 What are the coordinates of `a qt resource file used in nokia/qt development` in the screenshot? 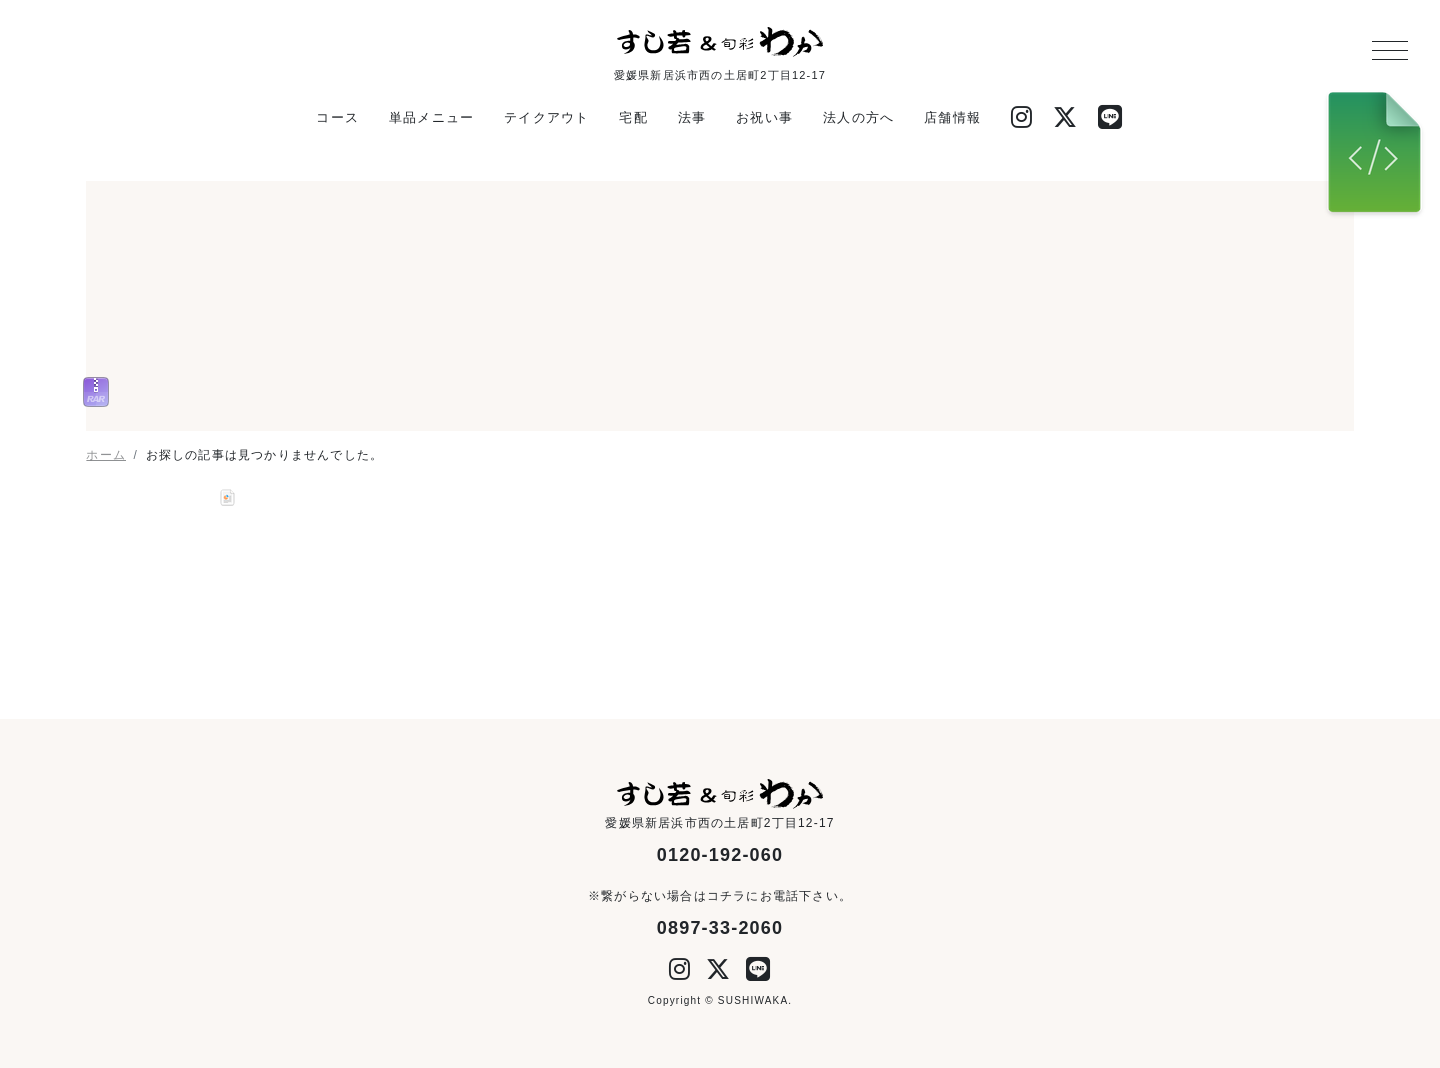 It's located at (1374, 154).